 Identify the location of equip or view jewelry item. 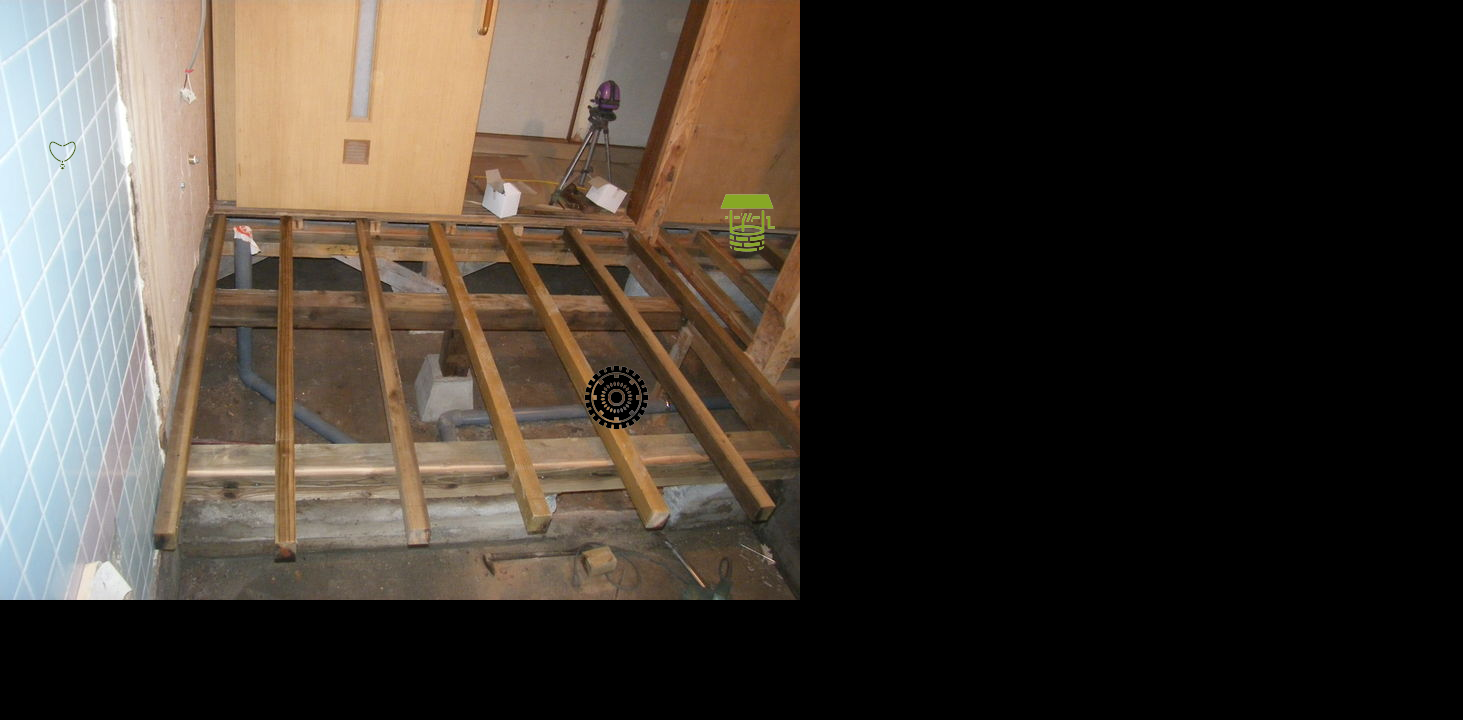
(62, 155).